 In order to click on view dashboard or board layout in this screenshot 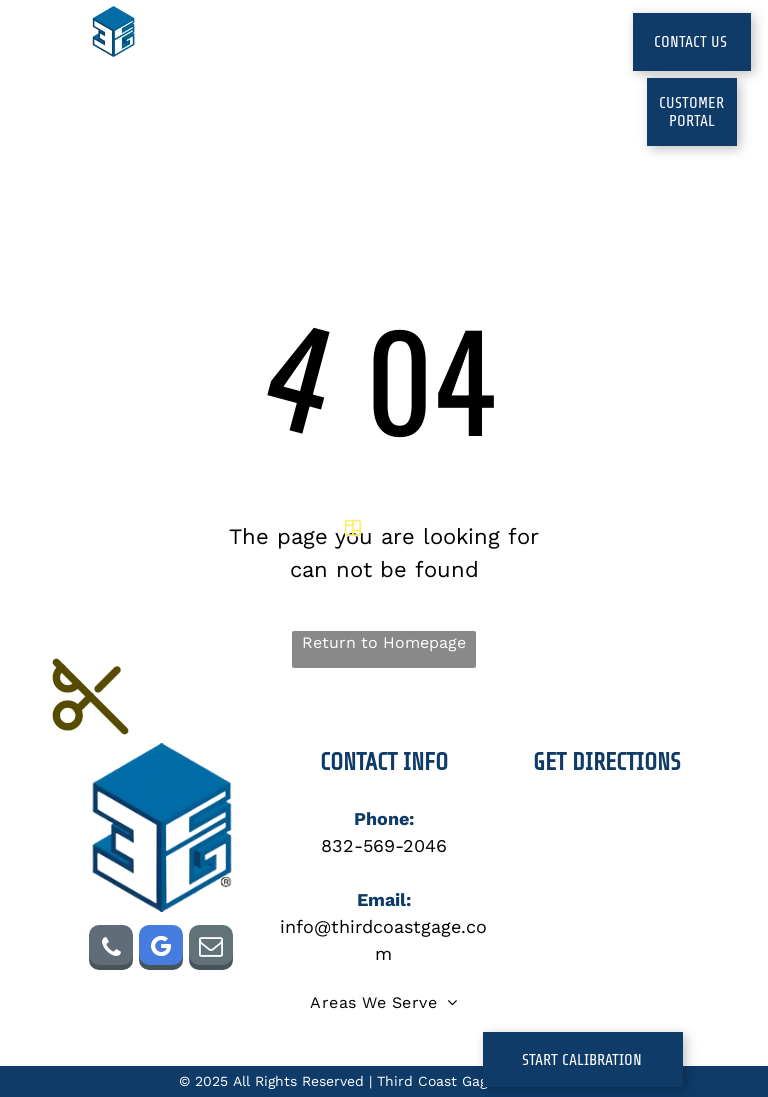, I will do `click(353, 528)`.